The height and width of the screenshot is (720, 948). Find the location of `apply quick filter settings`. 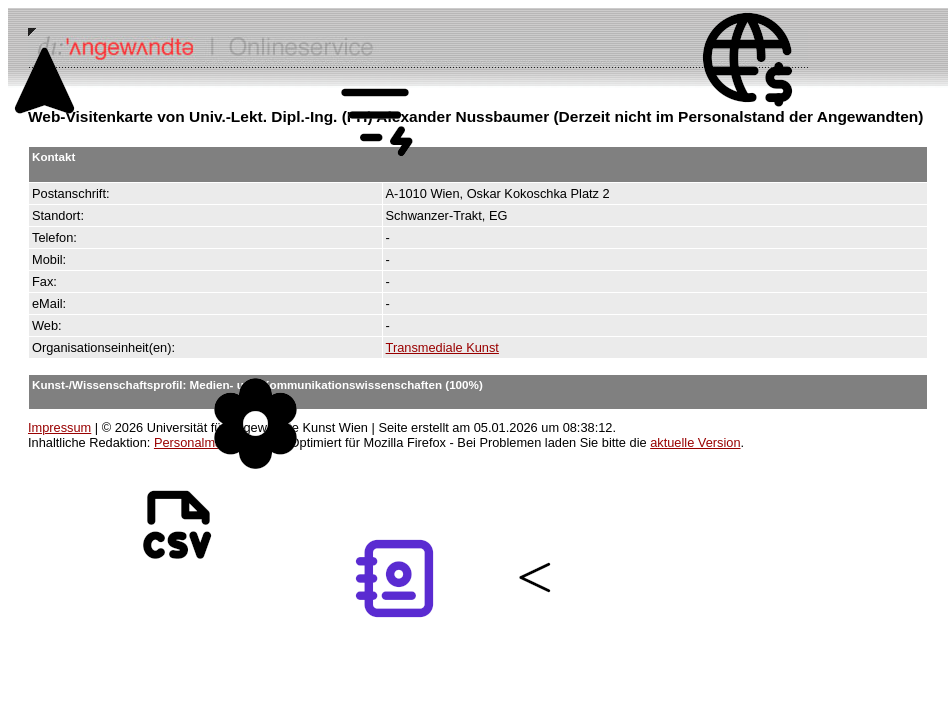

apply quick filter settings is located at coordinates (375, 115).